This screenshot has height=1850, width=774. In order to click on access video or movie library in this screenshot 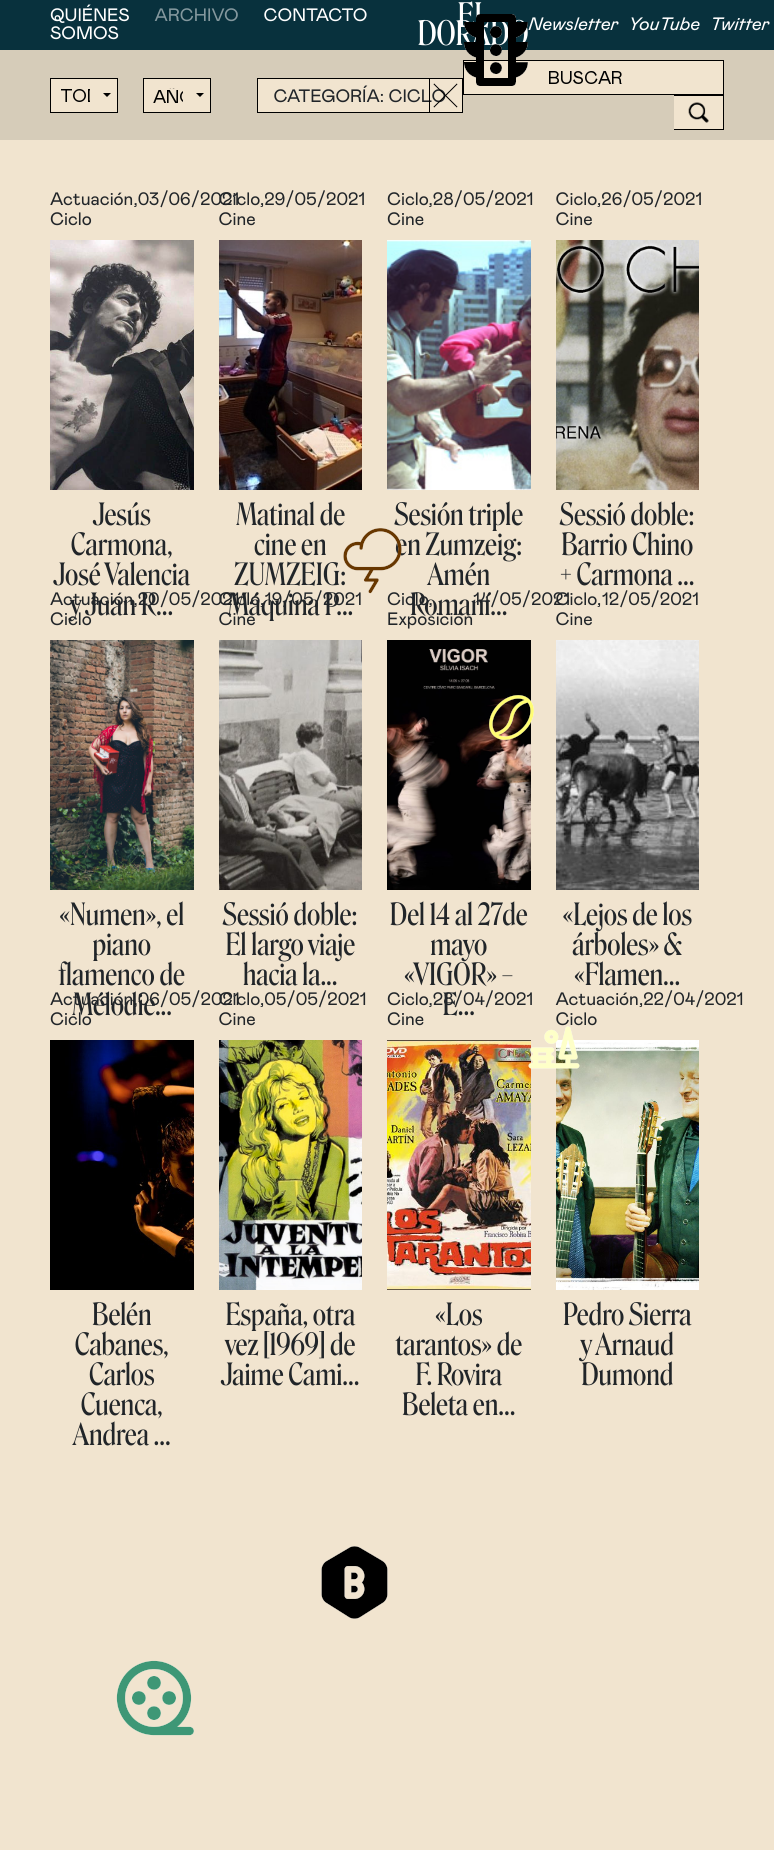, I will do `click(154, 1698)`.